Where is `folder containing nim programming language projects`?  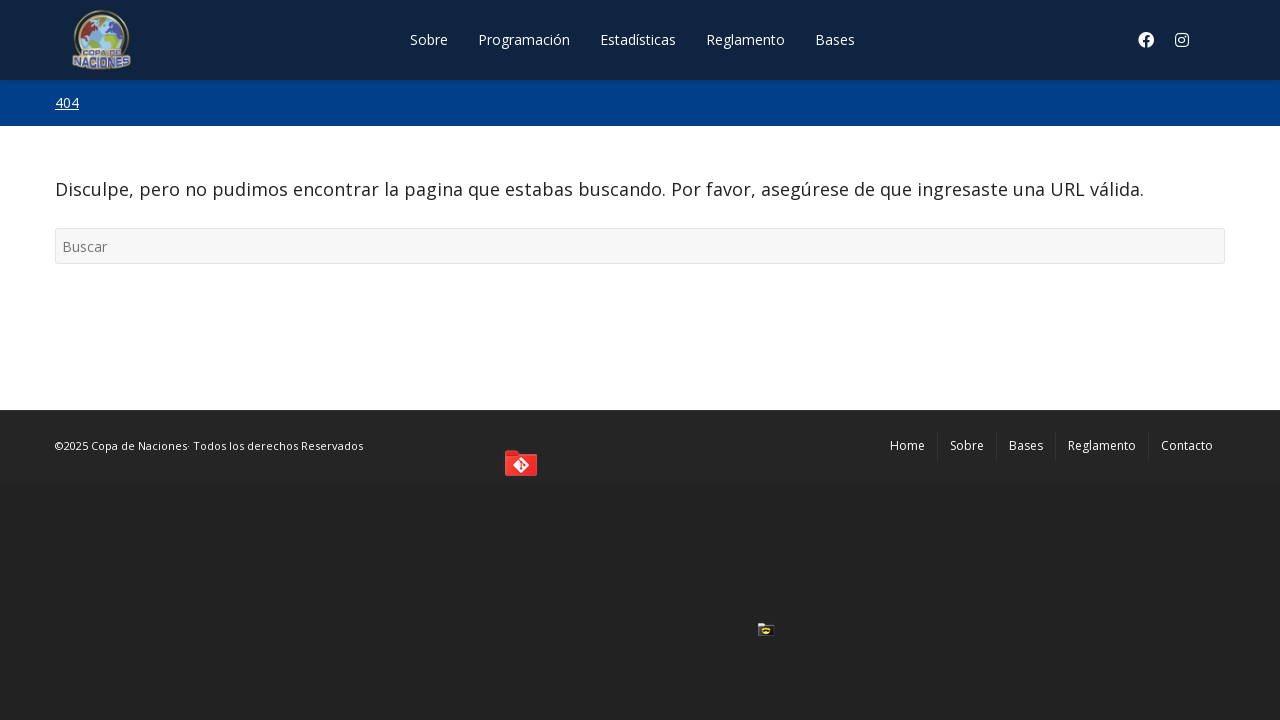
folder containing nim programming language projects is located at coordinates (766, 630).